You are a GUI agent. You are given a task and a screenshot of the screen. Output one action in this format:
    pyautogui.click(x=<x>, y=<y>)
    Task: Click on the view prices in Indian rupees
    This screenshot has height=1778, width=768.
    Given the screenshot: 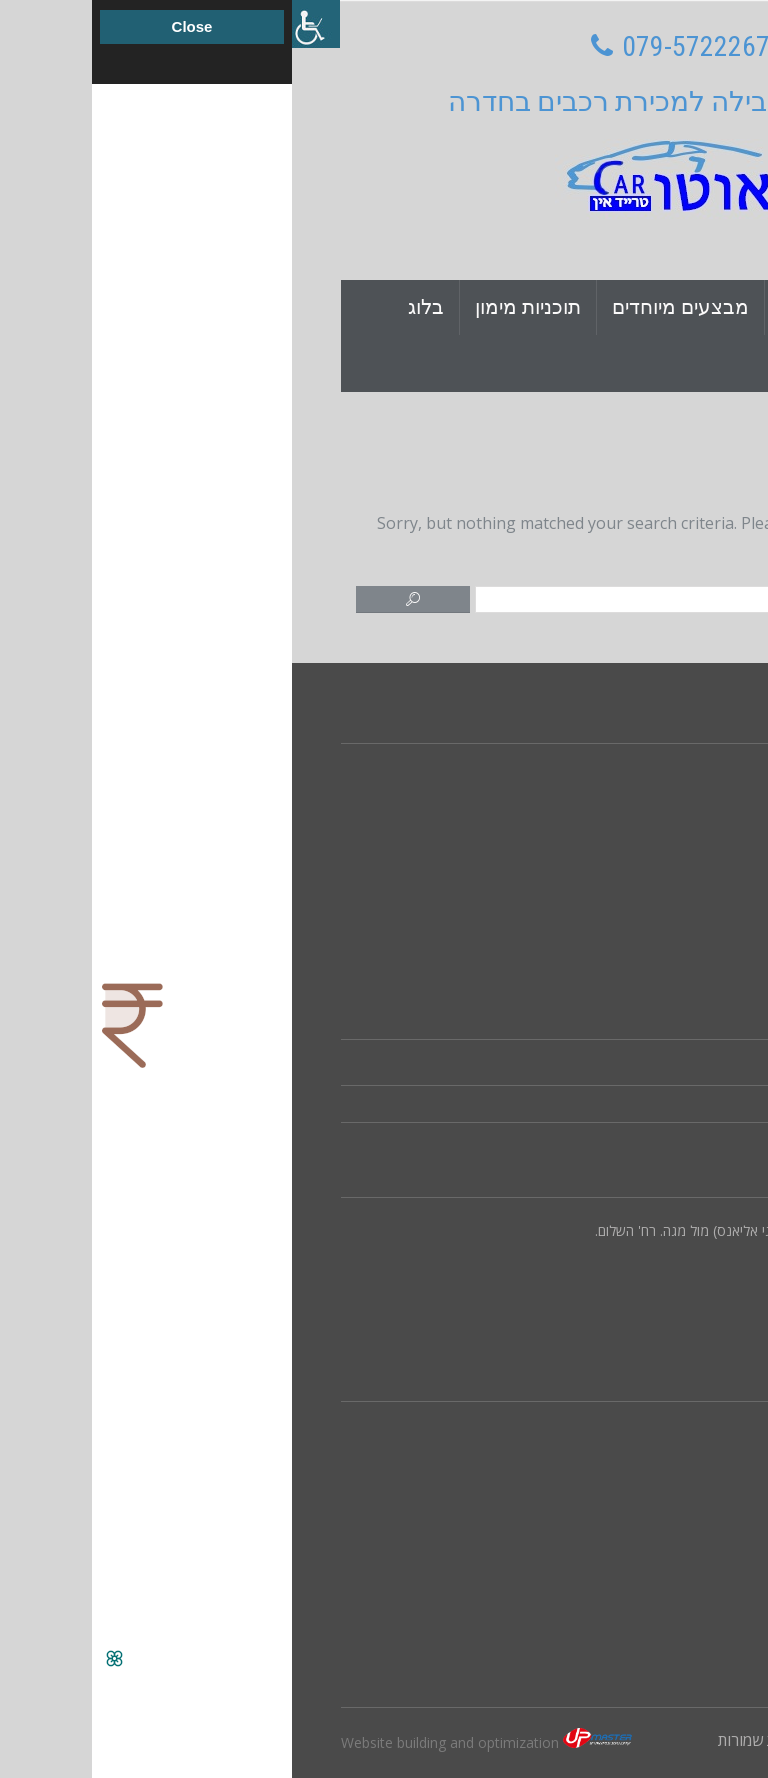 What is the action you would take?
    pyautogui.click(x=129, y=1024)
    